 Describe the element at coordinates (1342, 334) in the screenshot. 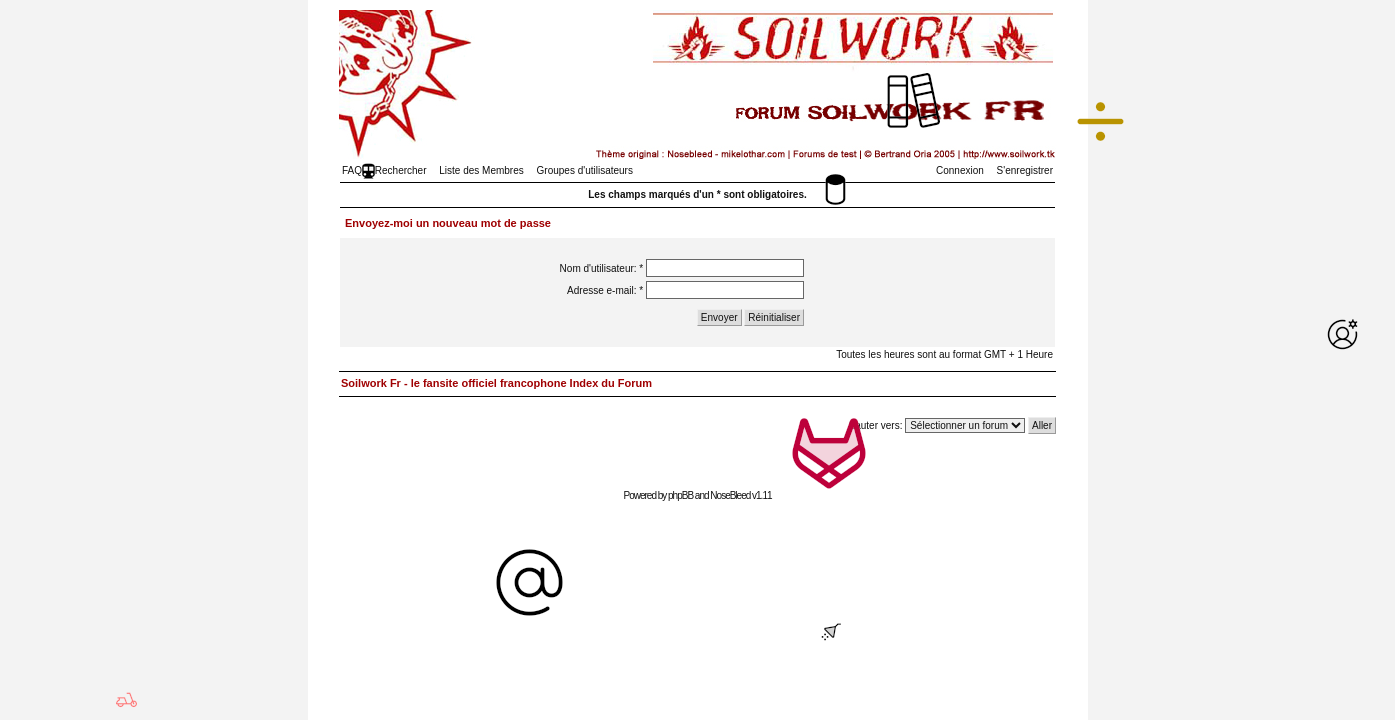

I see `access user profile settings` at that location.